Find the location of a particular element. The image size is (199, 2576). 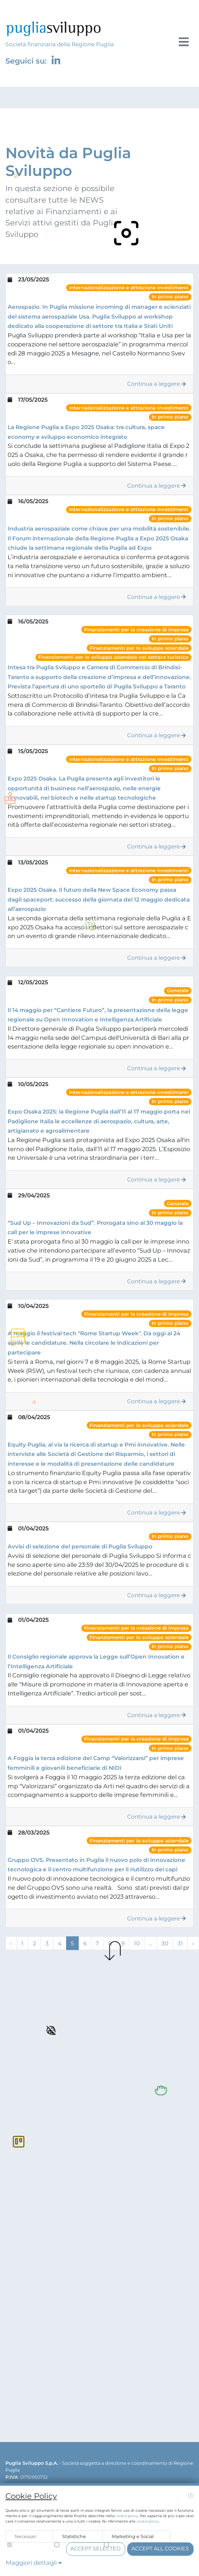

open trello app is located at coordinates (18, 2141).